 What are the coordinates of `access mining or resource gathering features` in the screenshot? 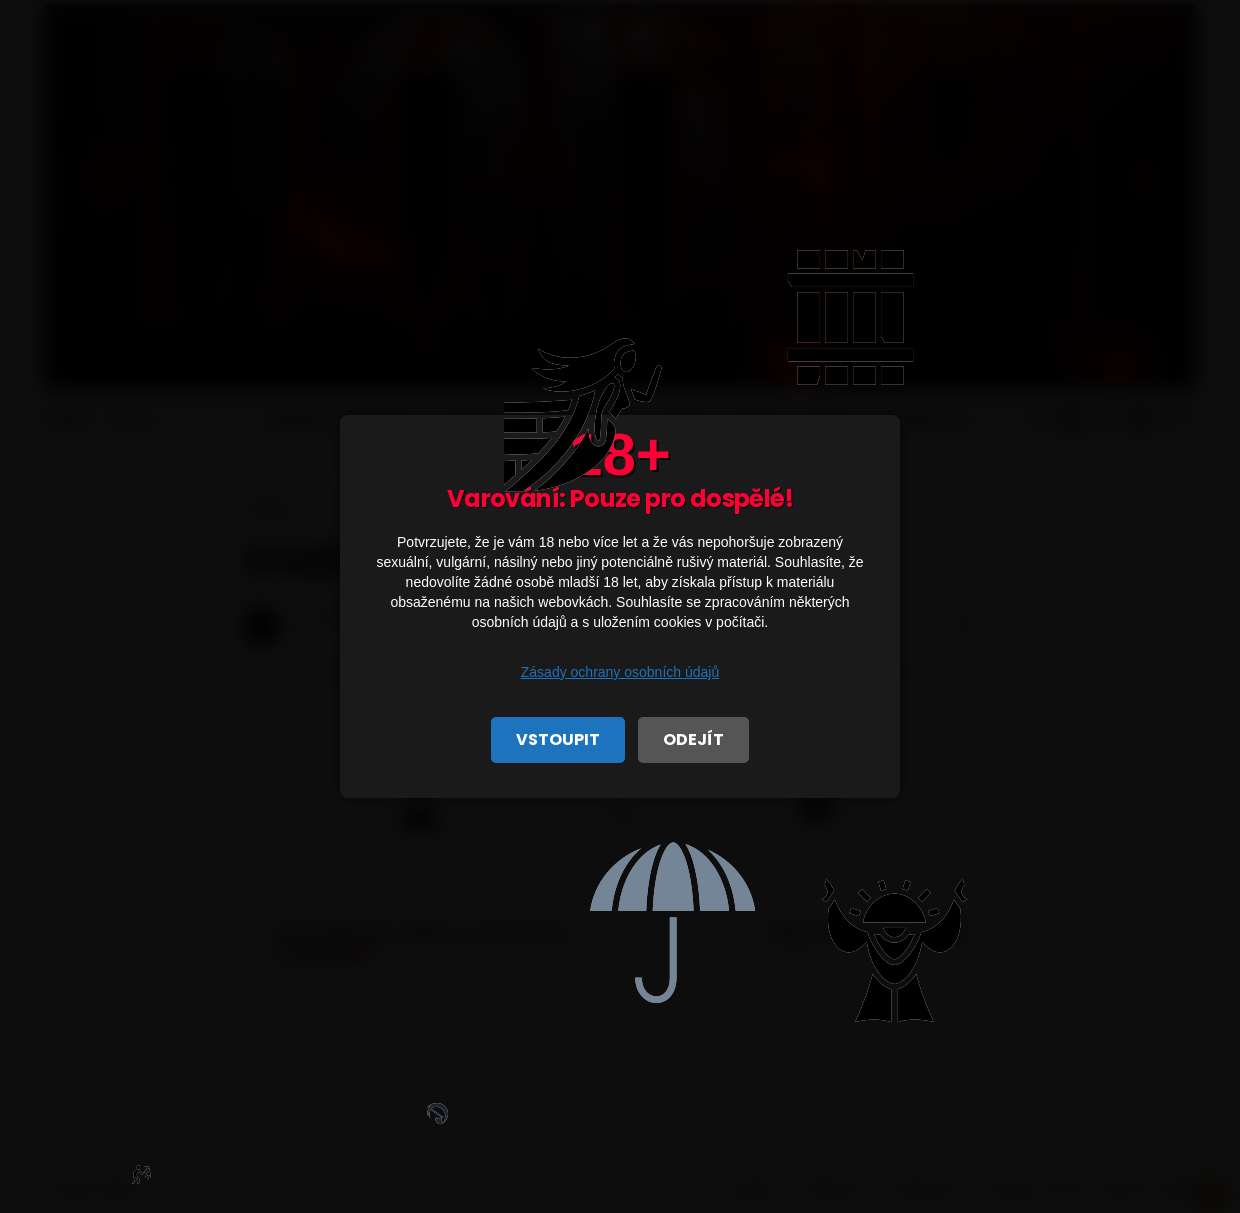 It's located at (141, 1174).